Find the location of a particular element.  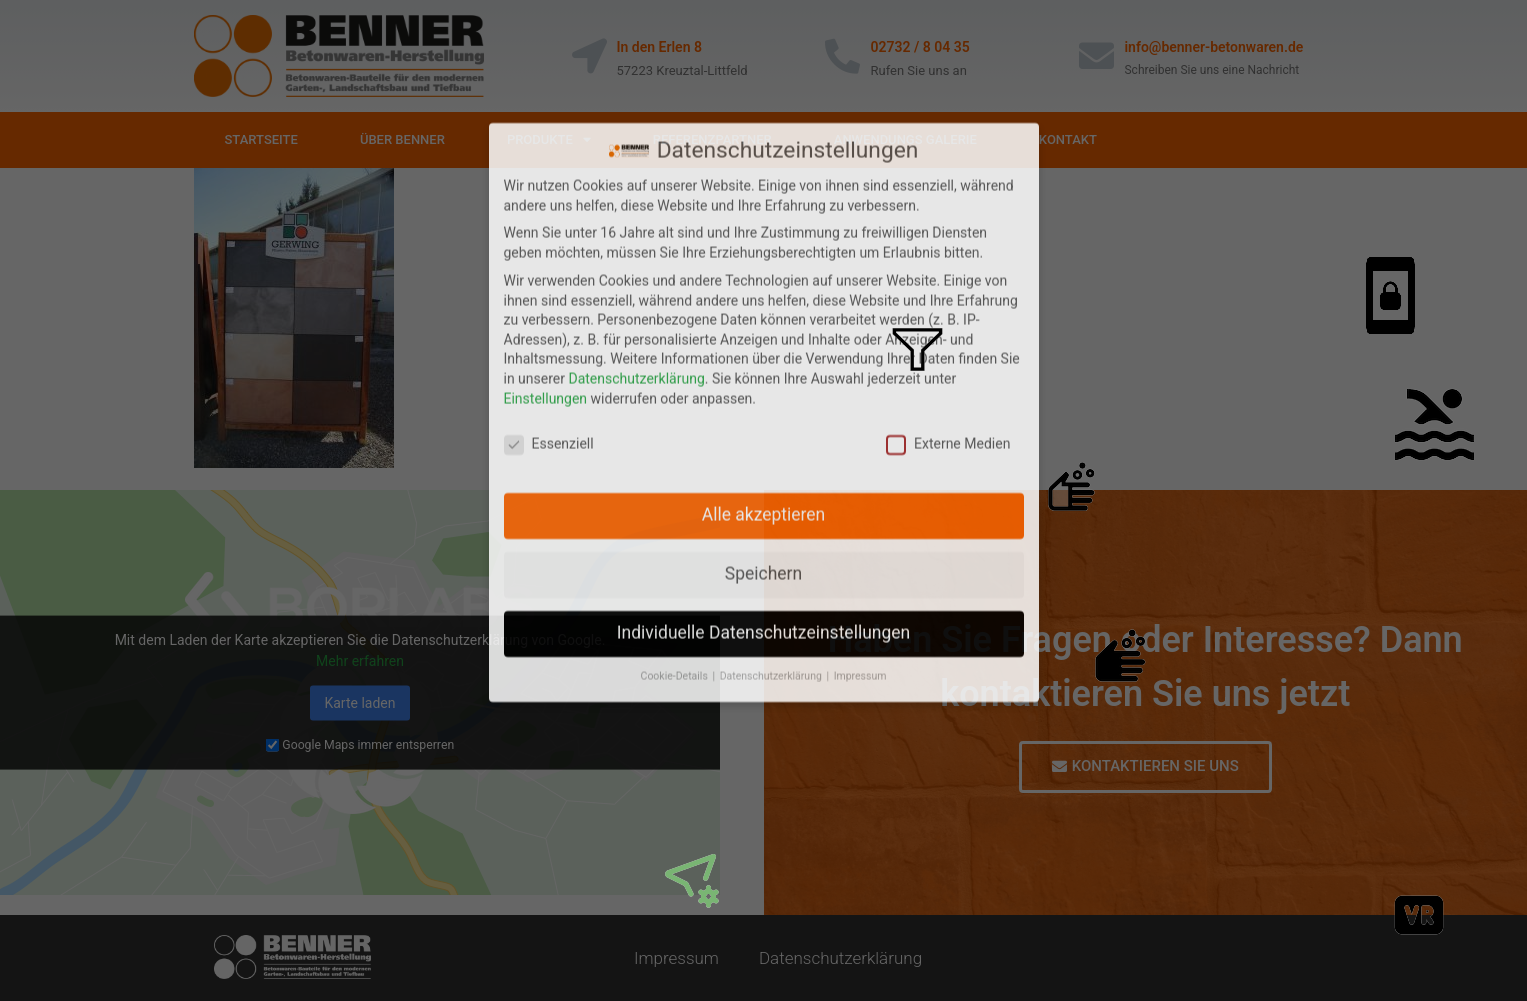

lock screen in portrait orientation is located at coordinates (1390, 295).